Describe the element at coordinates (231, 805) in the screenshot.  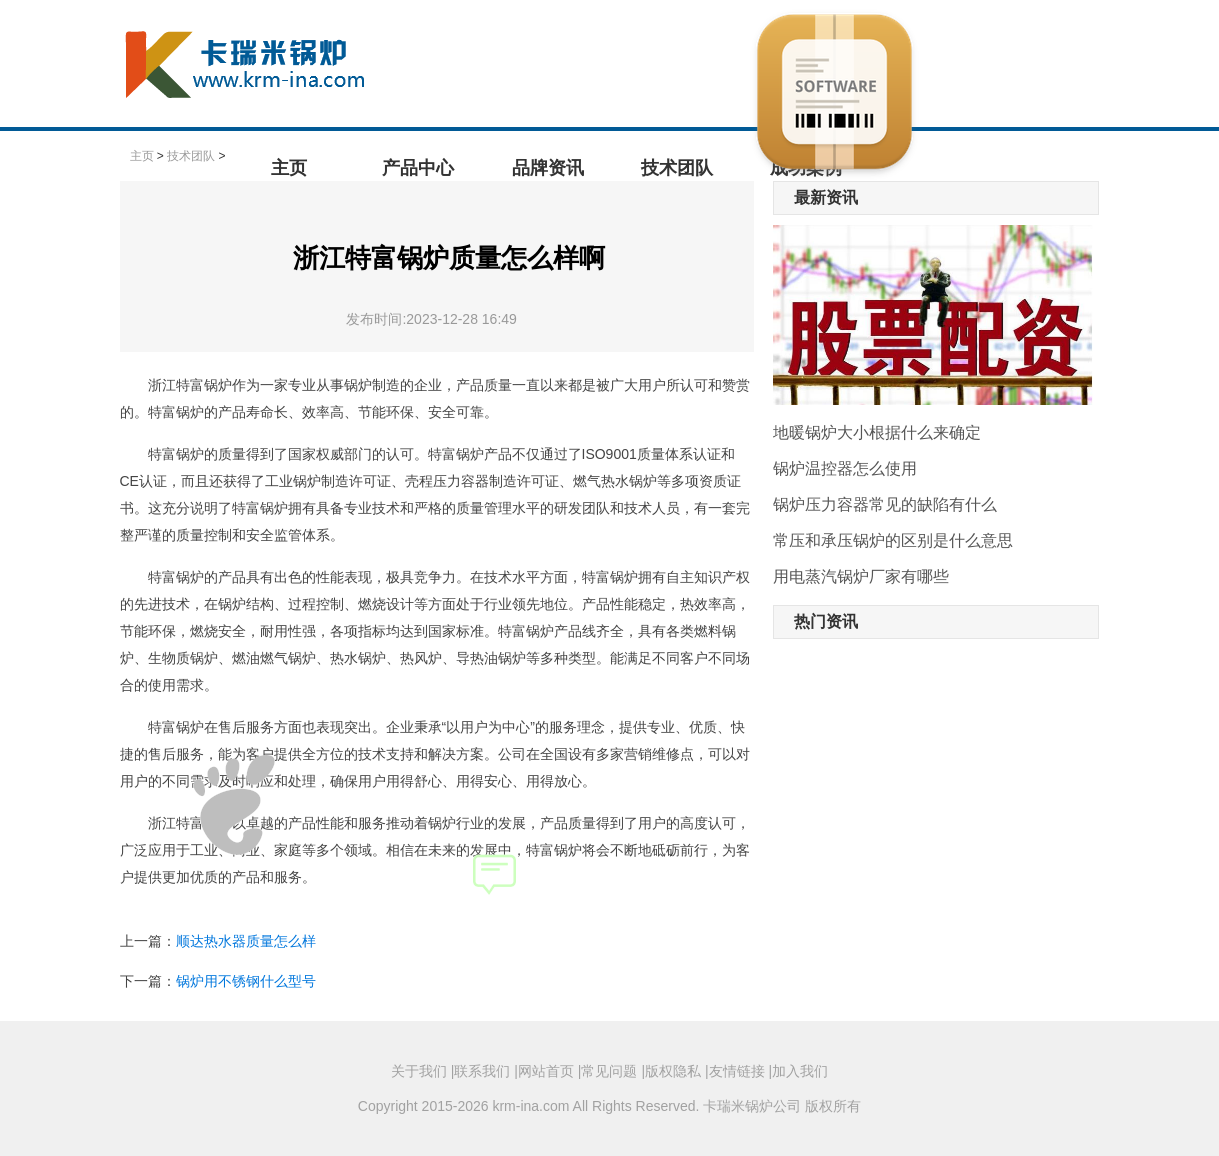
I see `access the GNOME desktop home or start menu` at that location.